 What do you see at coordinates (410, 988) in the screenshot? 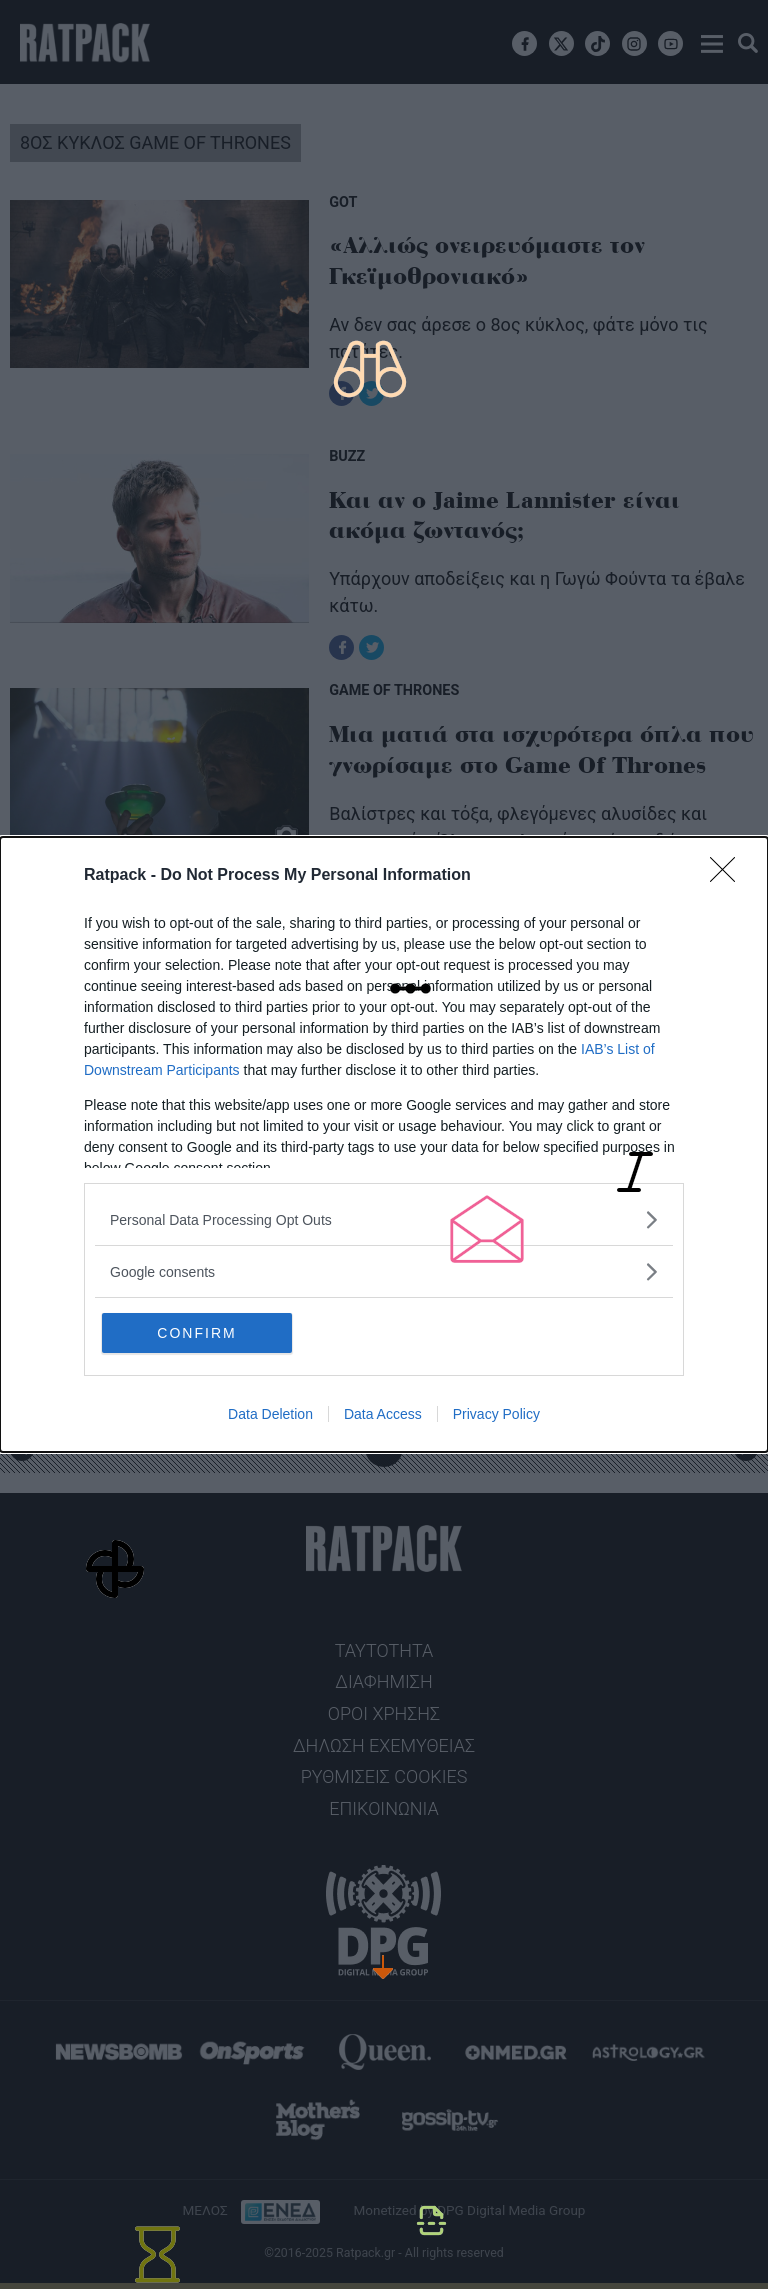
I see `adjust values on a linear scale or slider` at bounding box center [410, 988].